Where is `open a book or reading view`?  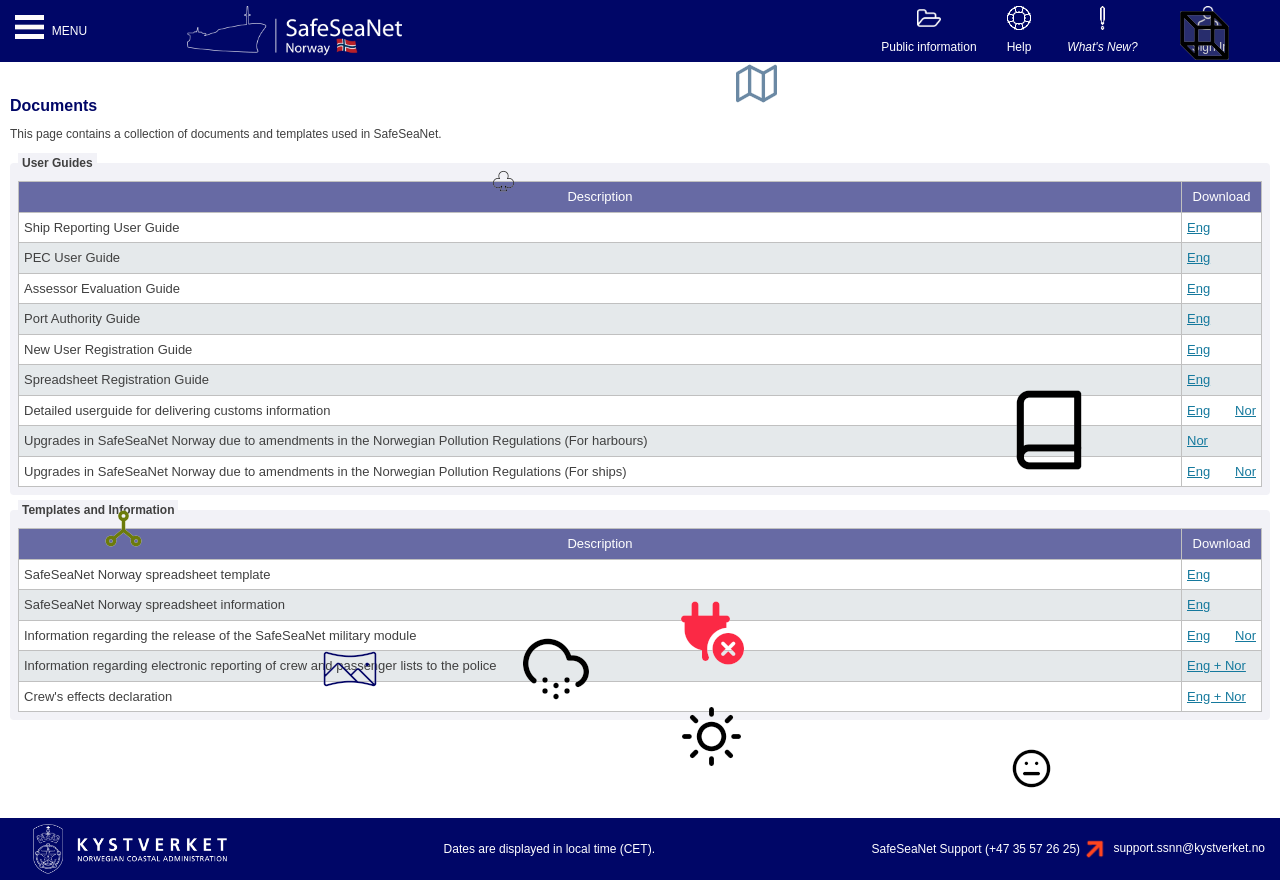
open a book or reading view is located at coordinates (1049, 430).